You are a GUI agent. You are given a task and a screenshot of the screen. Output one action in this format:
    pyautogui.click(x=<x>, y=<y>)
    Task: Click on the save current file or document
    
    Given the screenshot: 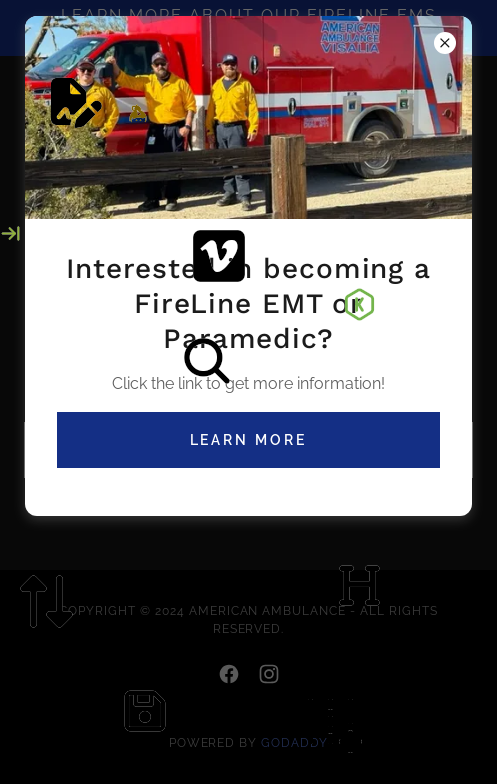 What is the action you would take?
    pyautogui.click(x=145, y=711)
    